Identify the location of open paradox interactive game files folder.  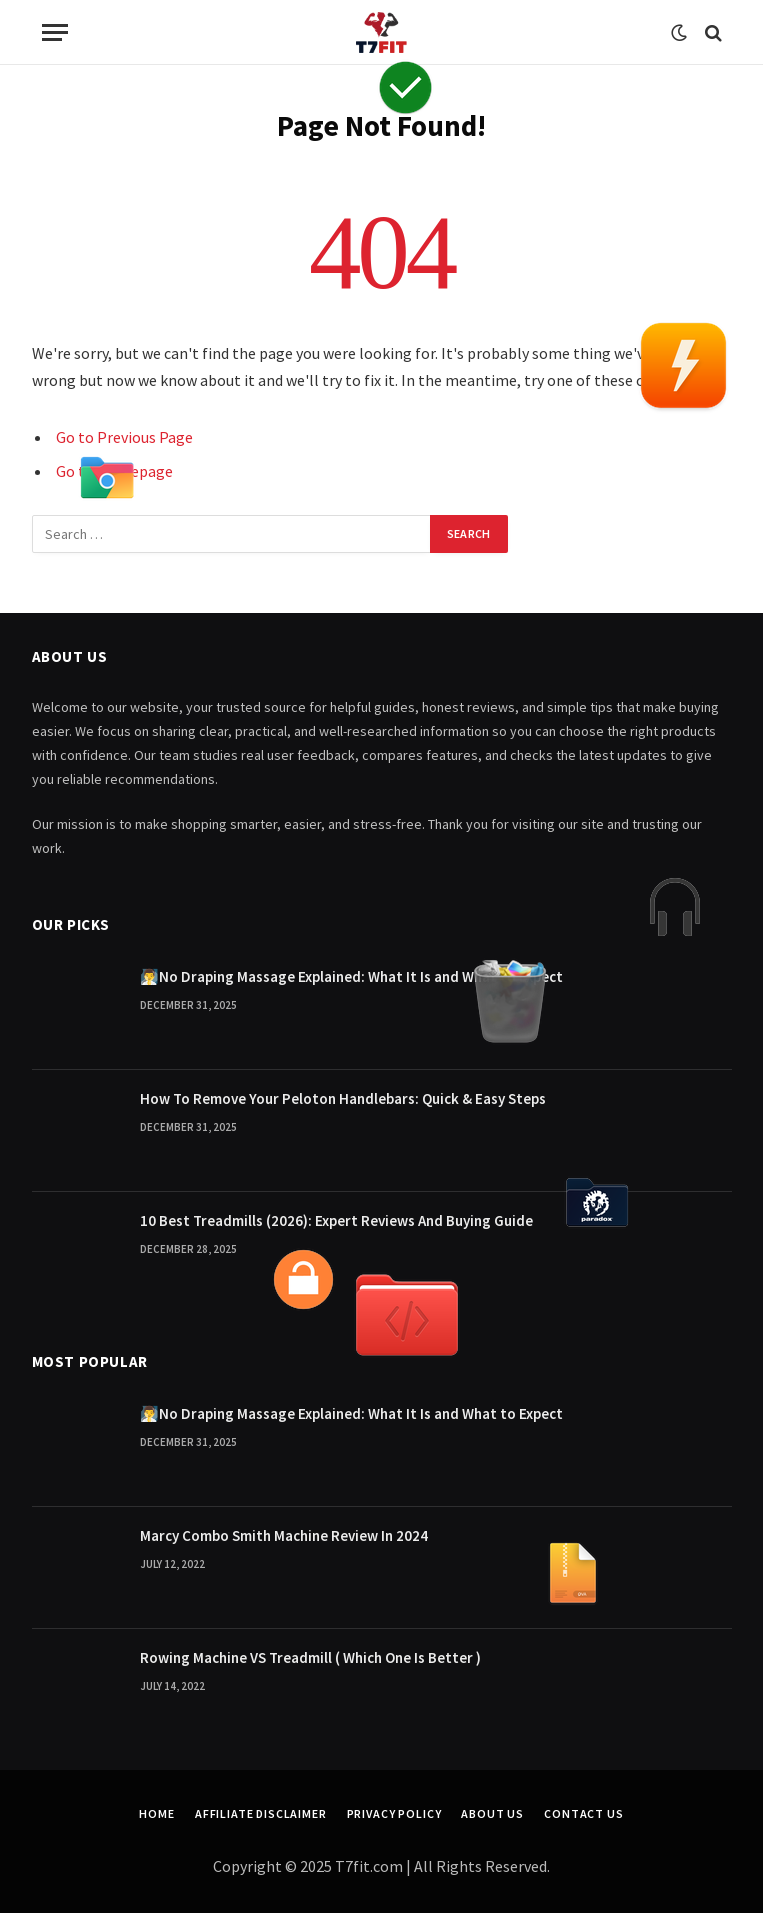
(597, 1204).